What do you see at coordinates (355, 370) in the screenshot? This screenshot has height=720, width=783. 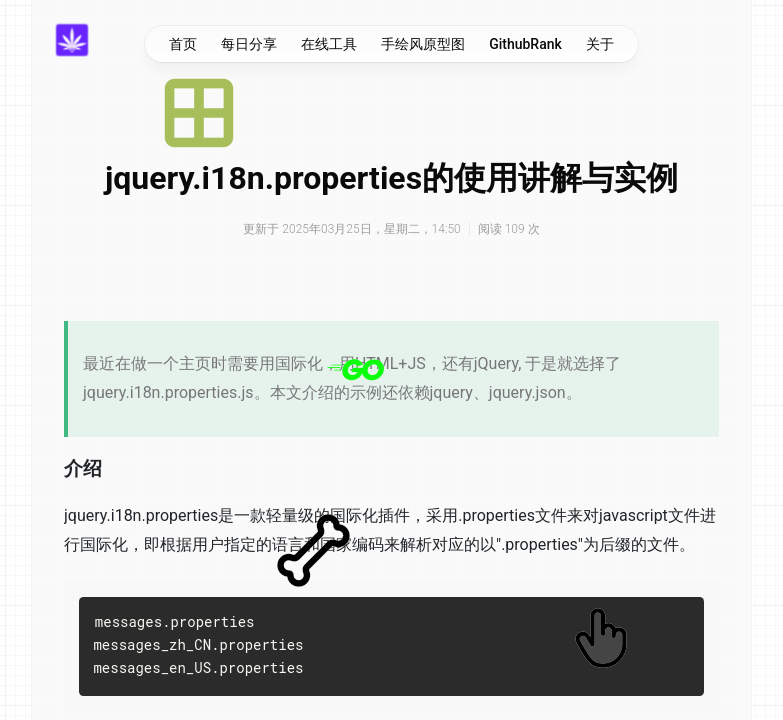 I see `go programming language logo` at bounding box center [355, 370].